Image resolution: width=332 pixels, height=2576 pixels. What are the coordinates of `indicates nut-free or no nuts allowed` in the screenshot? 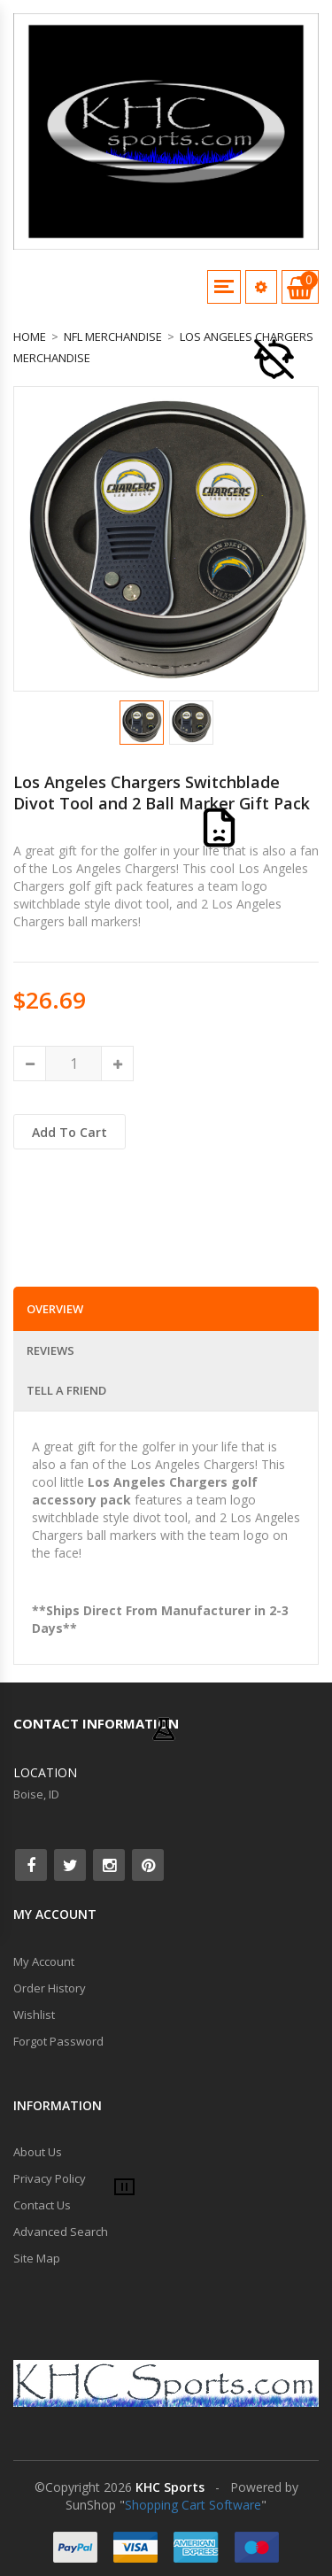 It's located at (274, 359).